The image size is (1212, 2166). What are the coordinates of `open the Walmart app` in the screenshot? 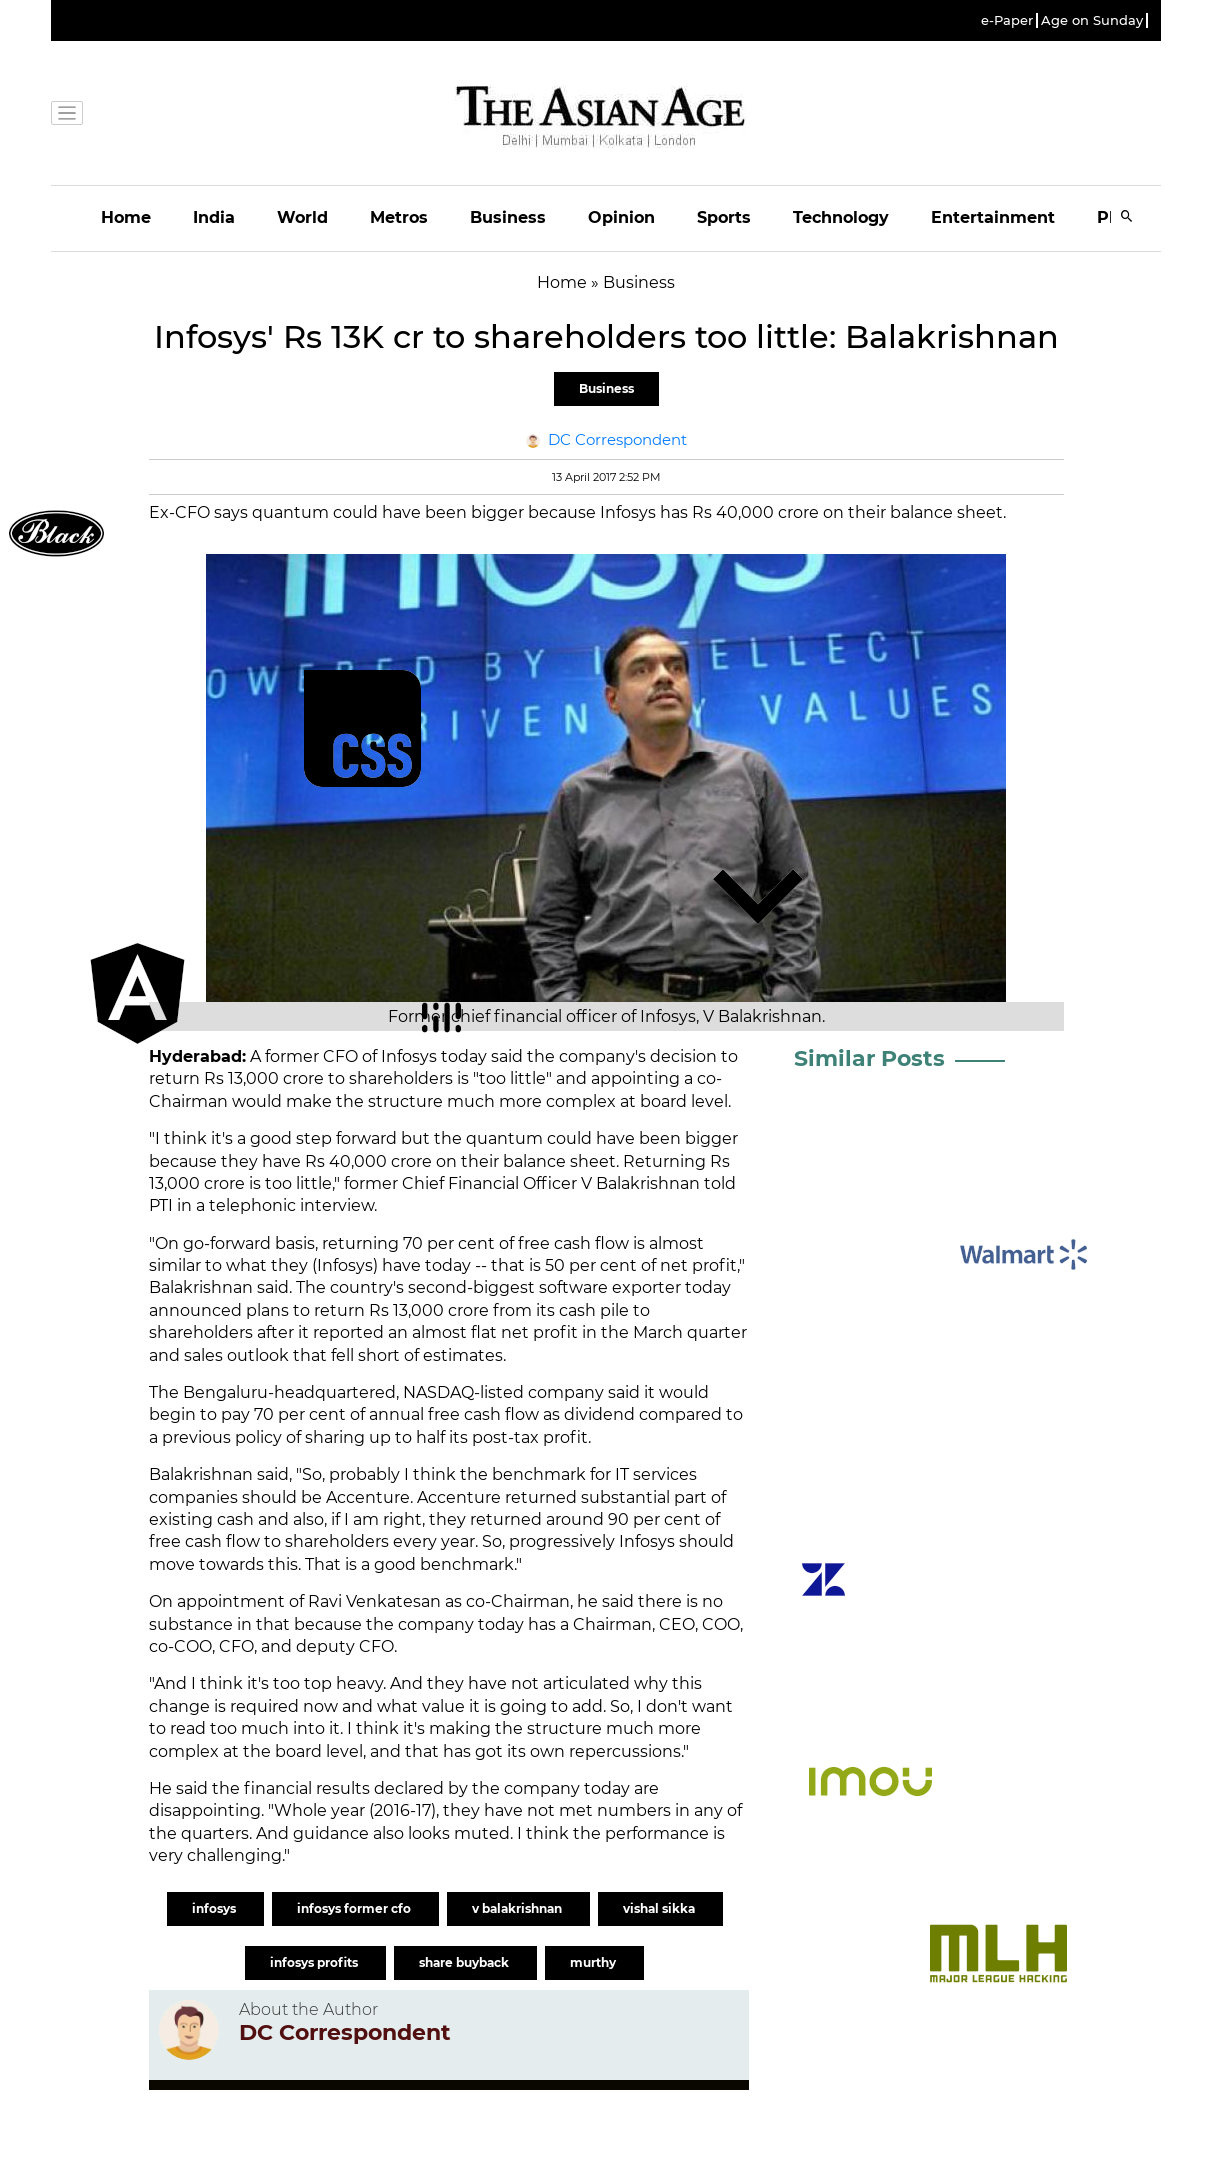 It's located at (1023, 1254).